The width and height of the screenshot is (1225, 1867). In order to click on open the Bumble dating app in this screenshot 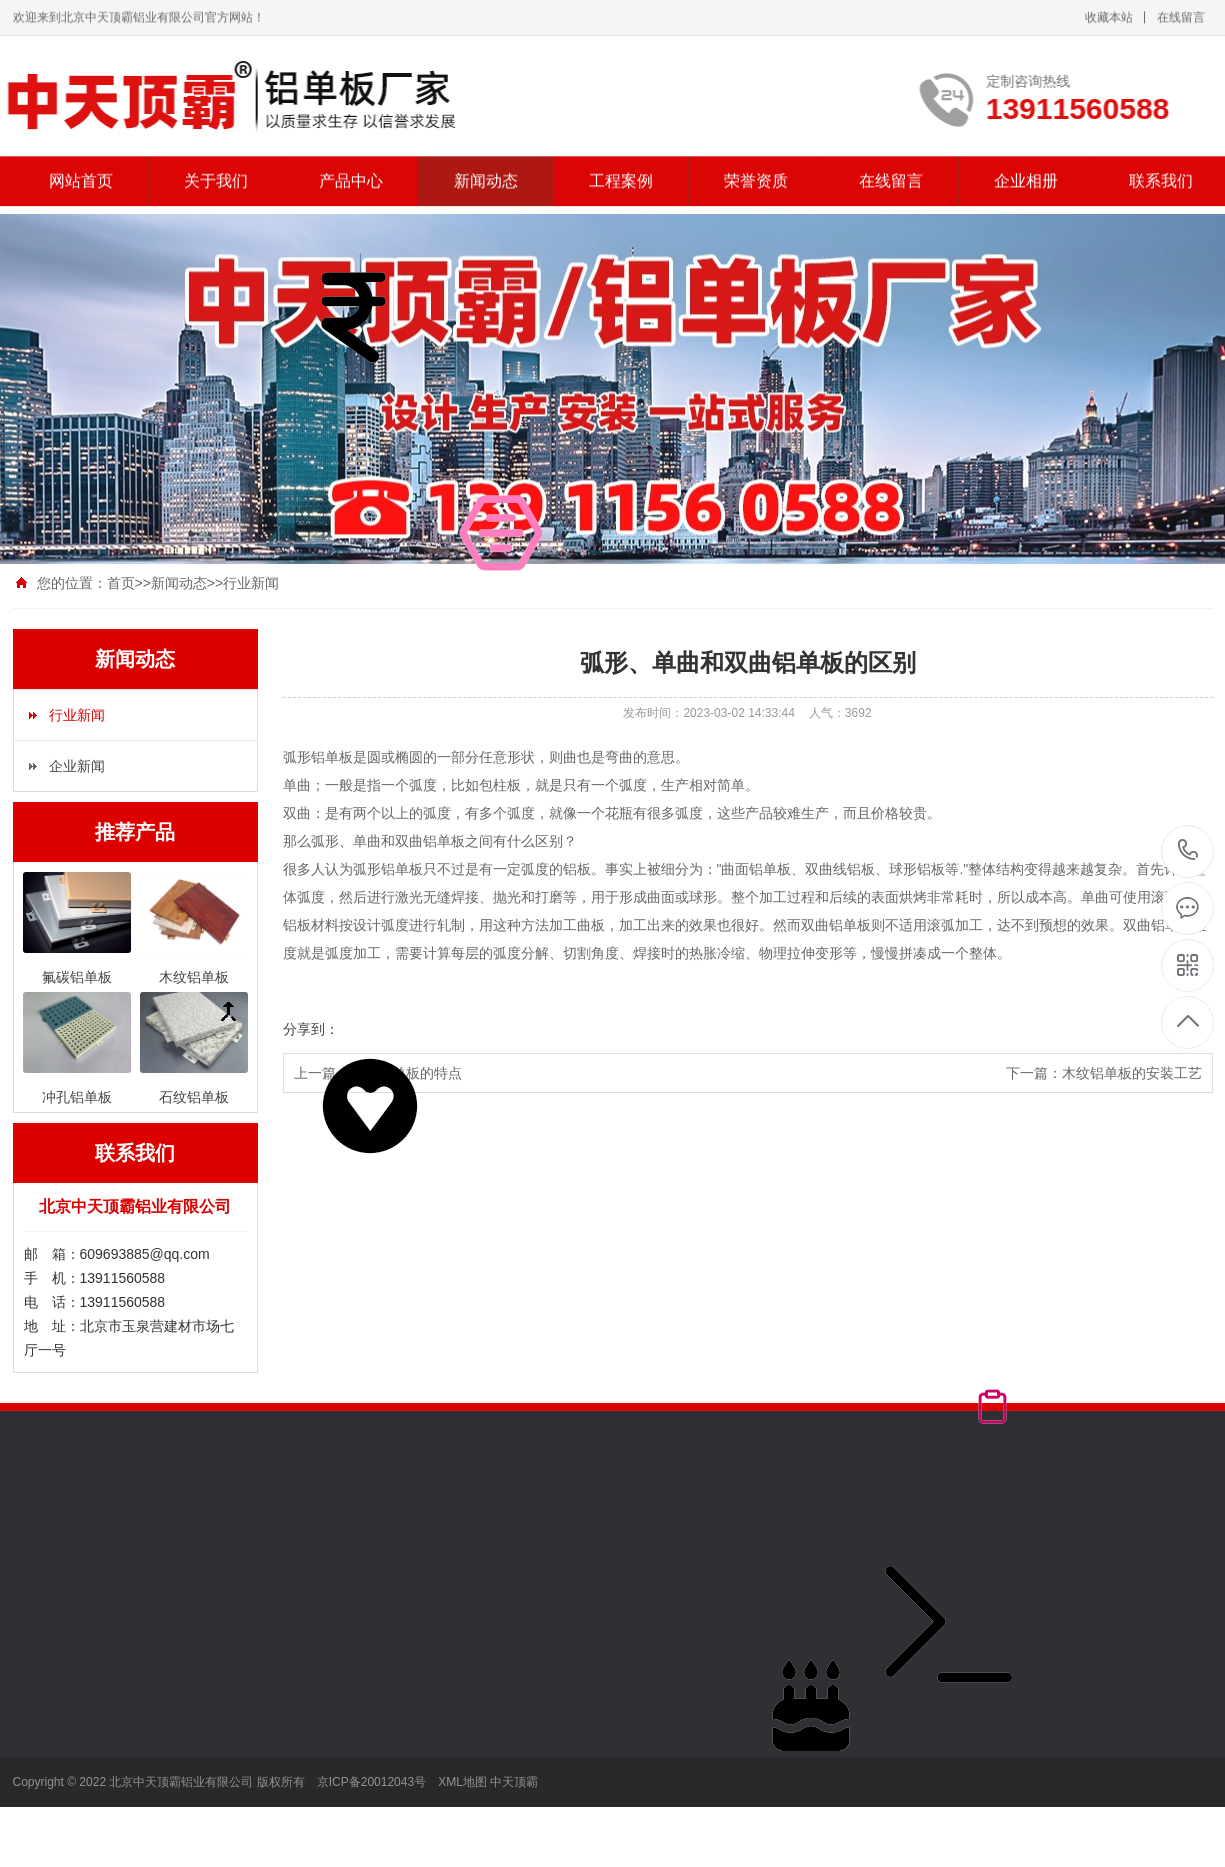, I will do `click(501, 533)`.